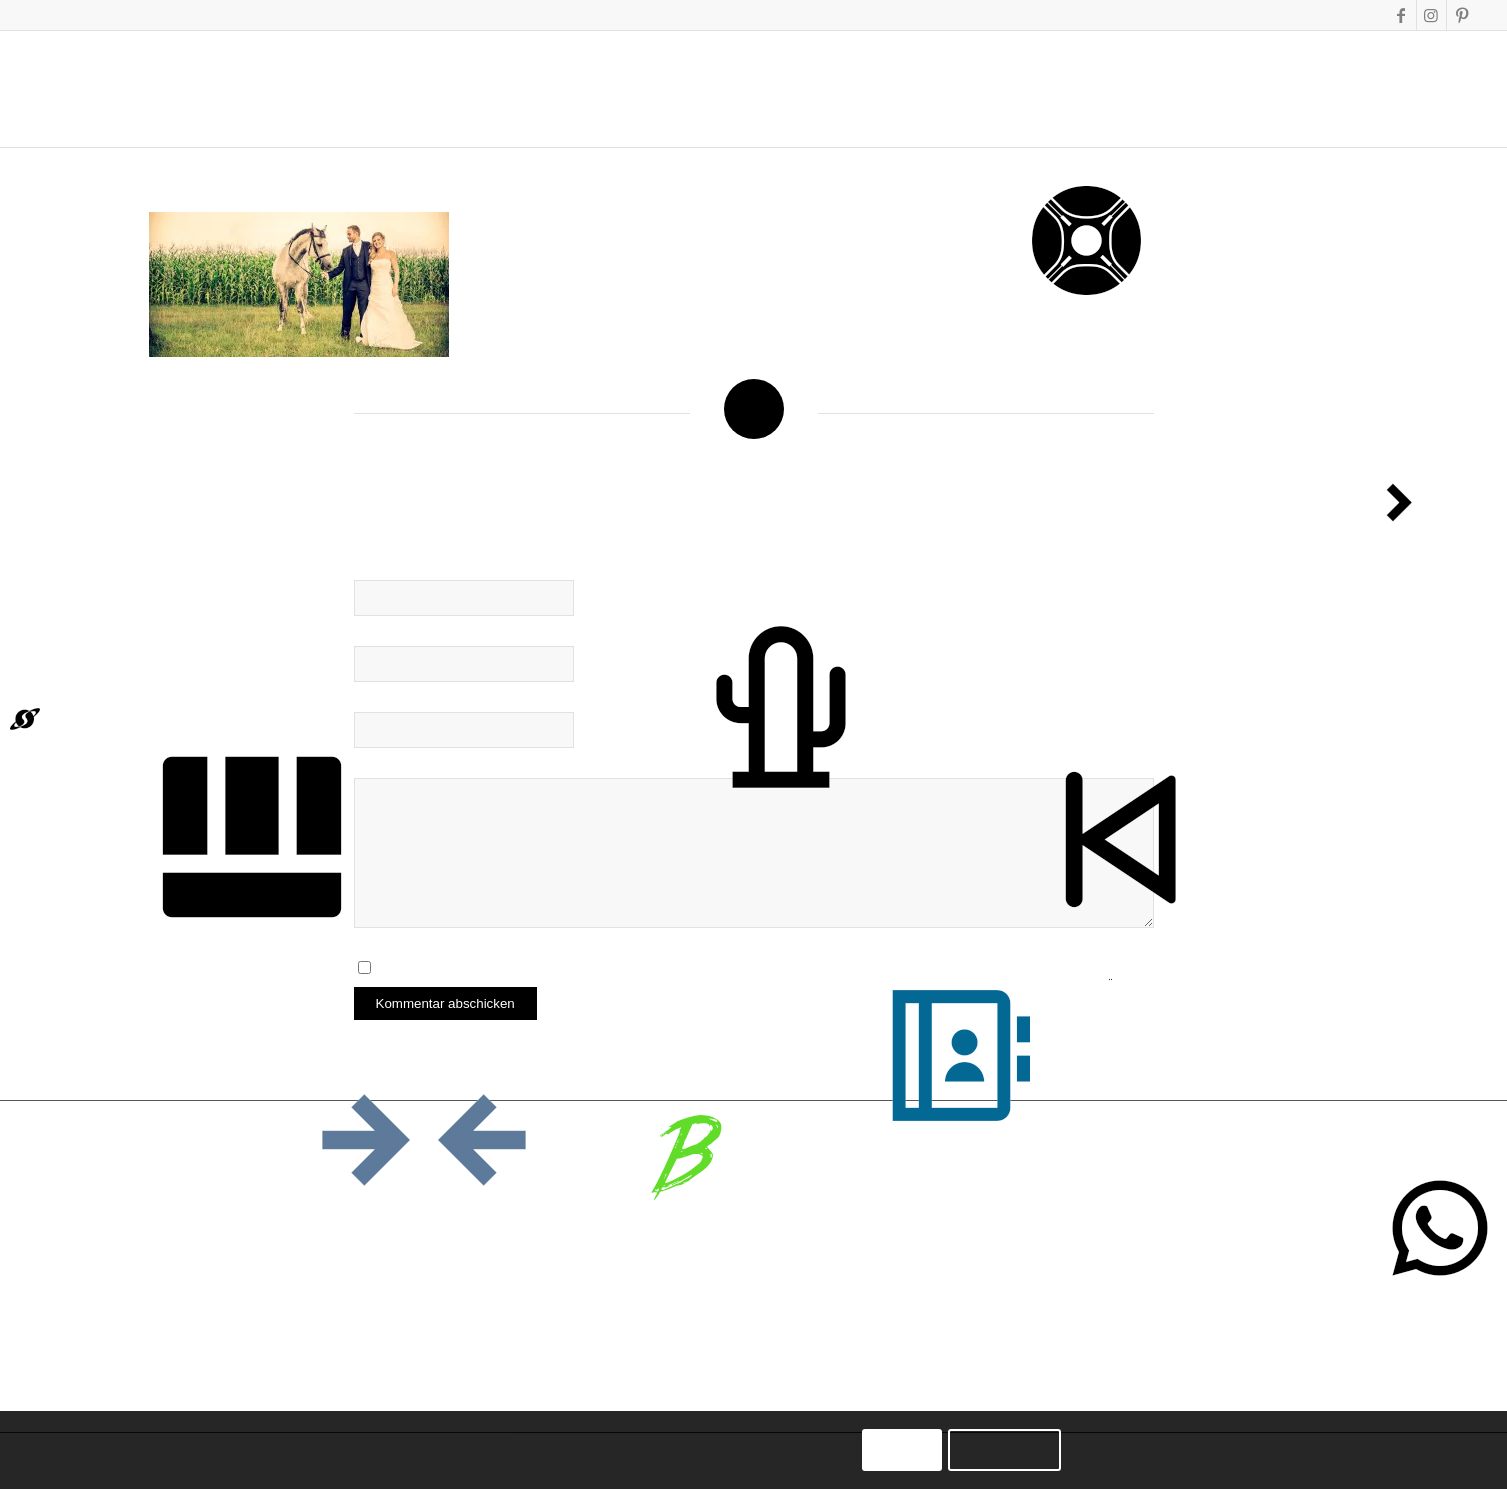  Describe the element at coordinates (686, 1157) in the screenshot. I see `babel javascript compiler logo` at that location.